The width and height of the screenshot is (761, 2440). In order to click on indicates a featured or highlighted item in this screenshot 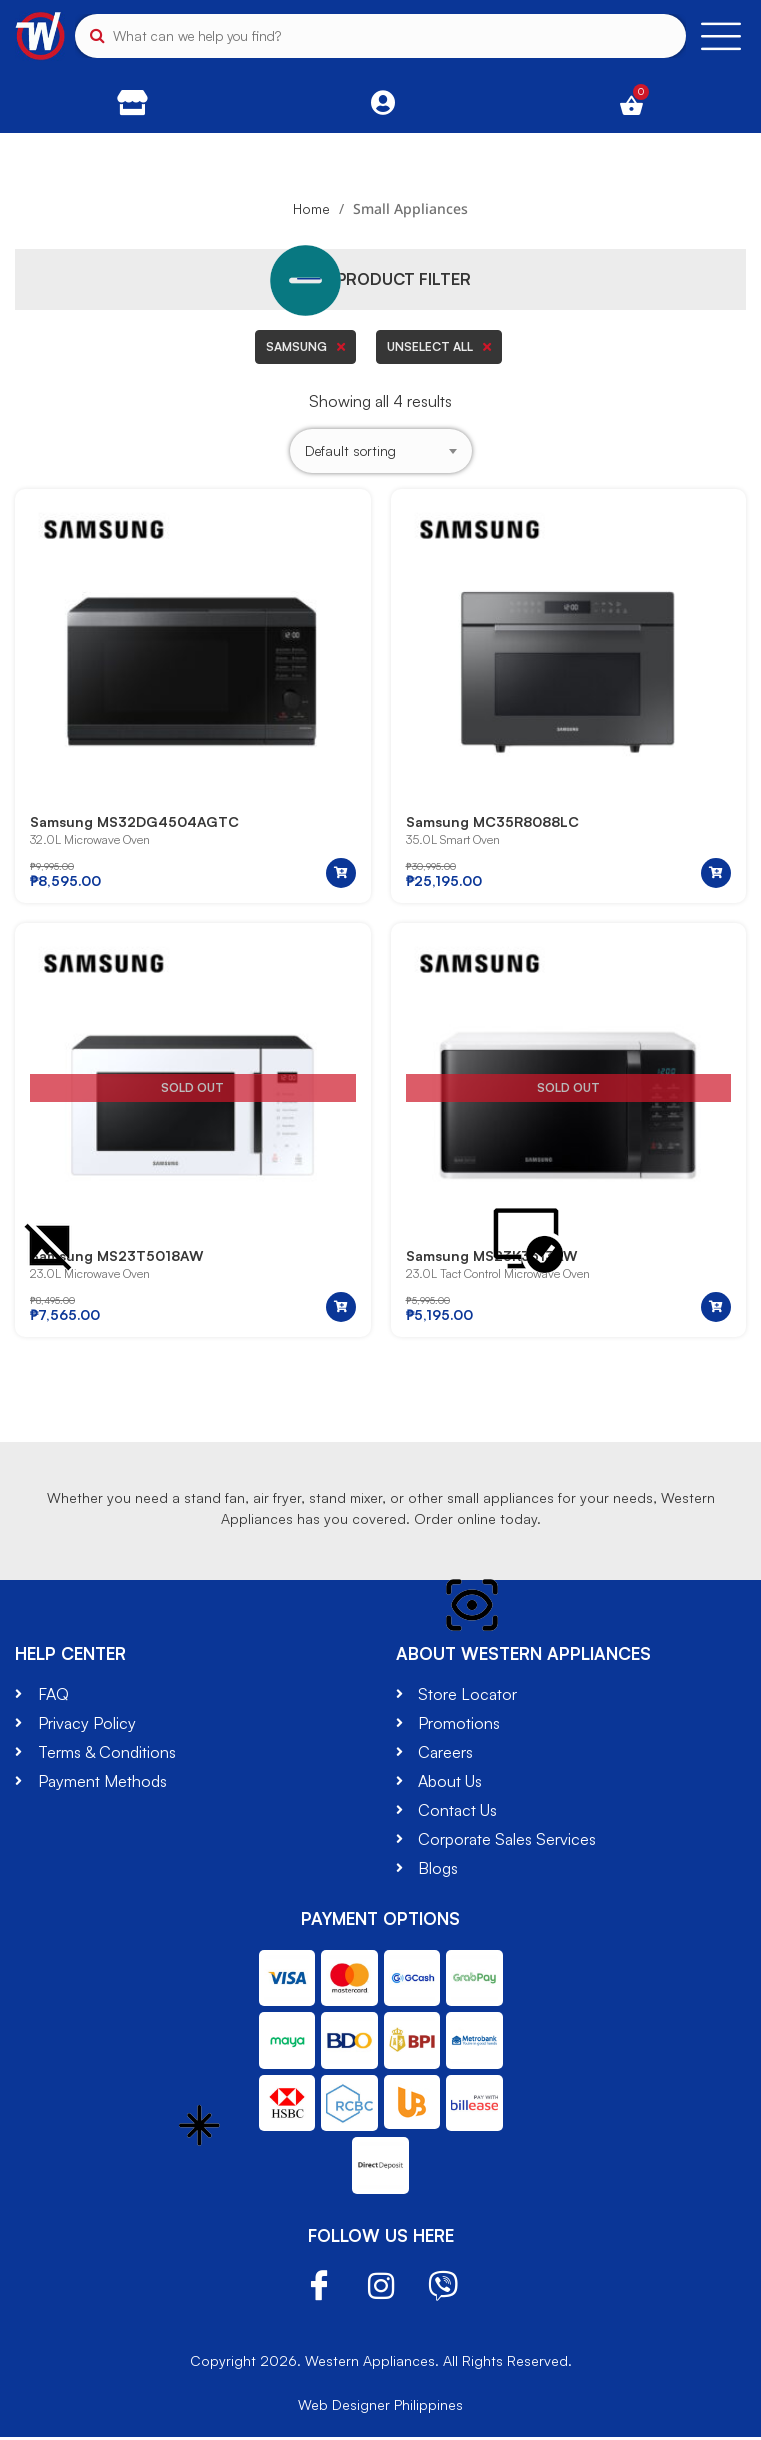, I will do `click(200, 2126)`.